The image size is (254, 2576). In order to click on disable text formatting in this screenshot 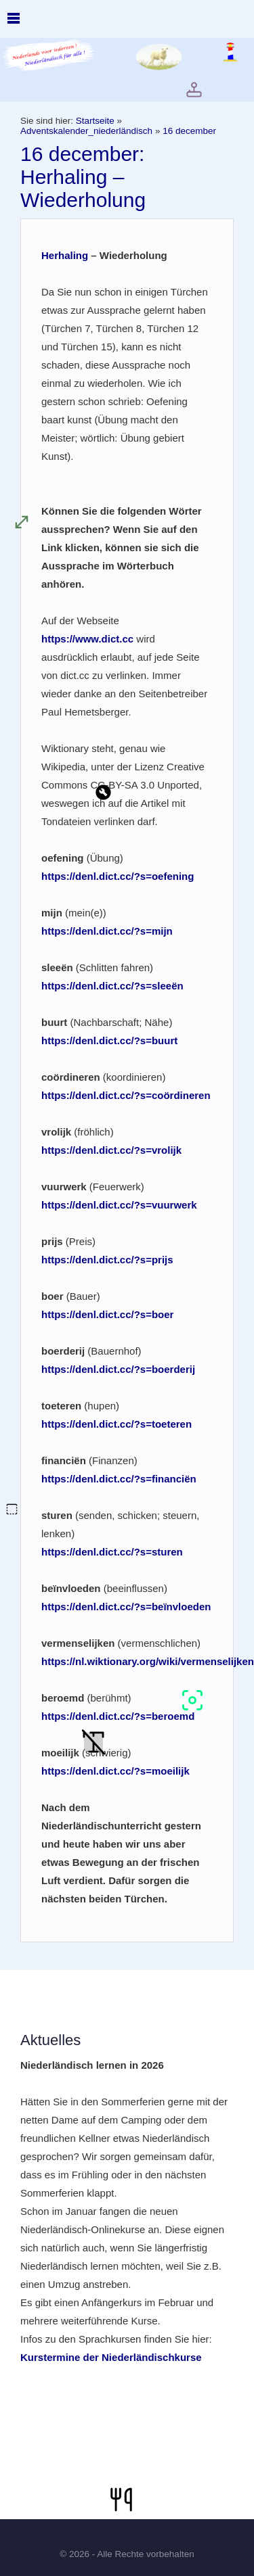, I will do `click(93, 1742)`.